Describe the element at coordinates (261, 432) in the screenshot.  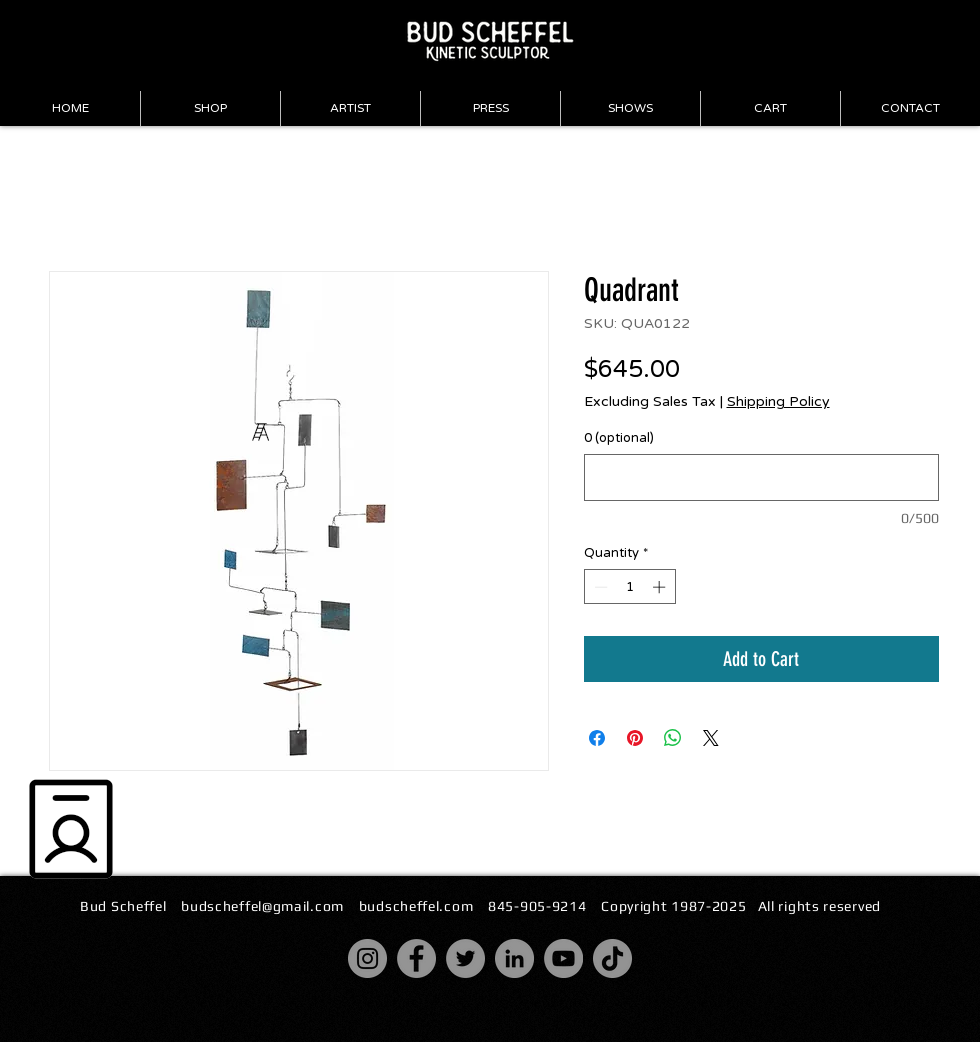
I see `access tools or equipment section` at that location.